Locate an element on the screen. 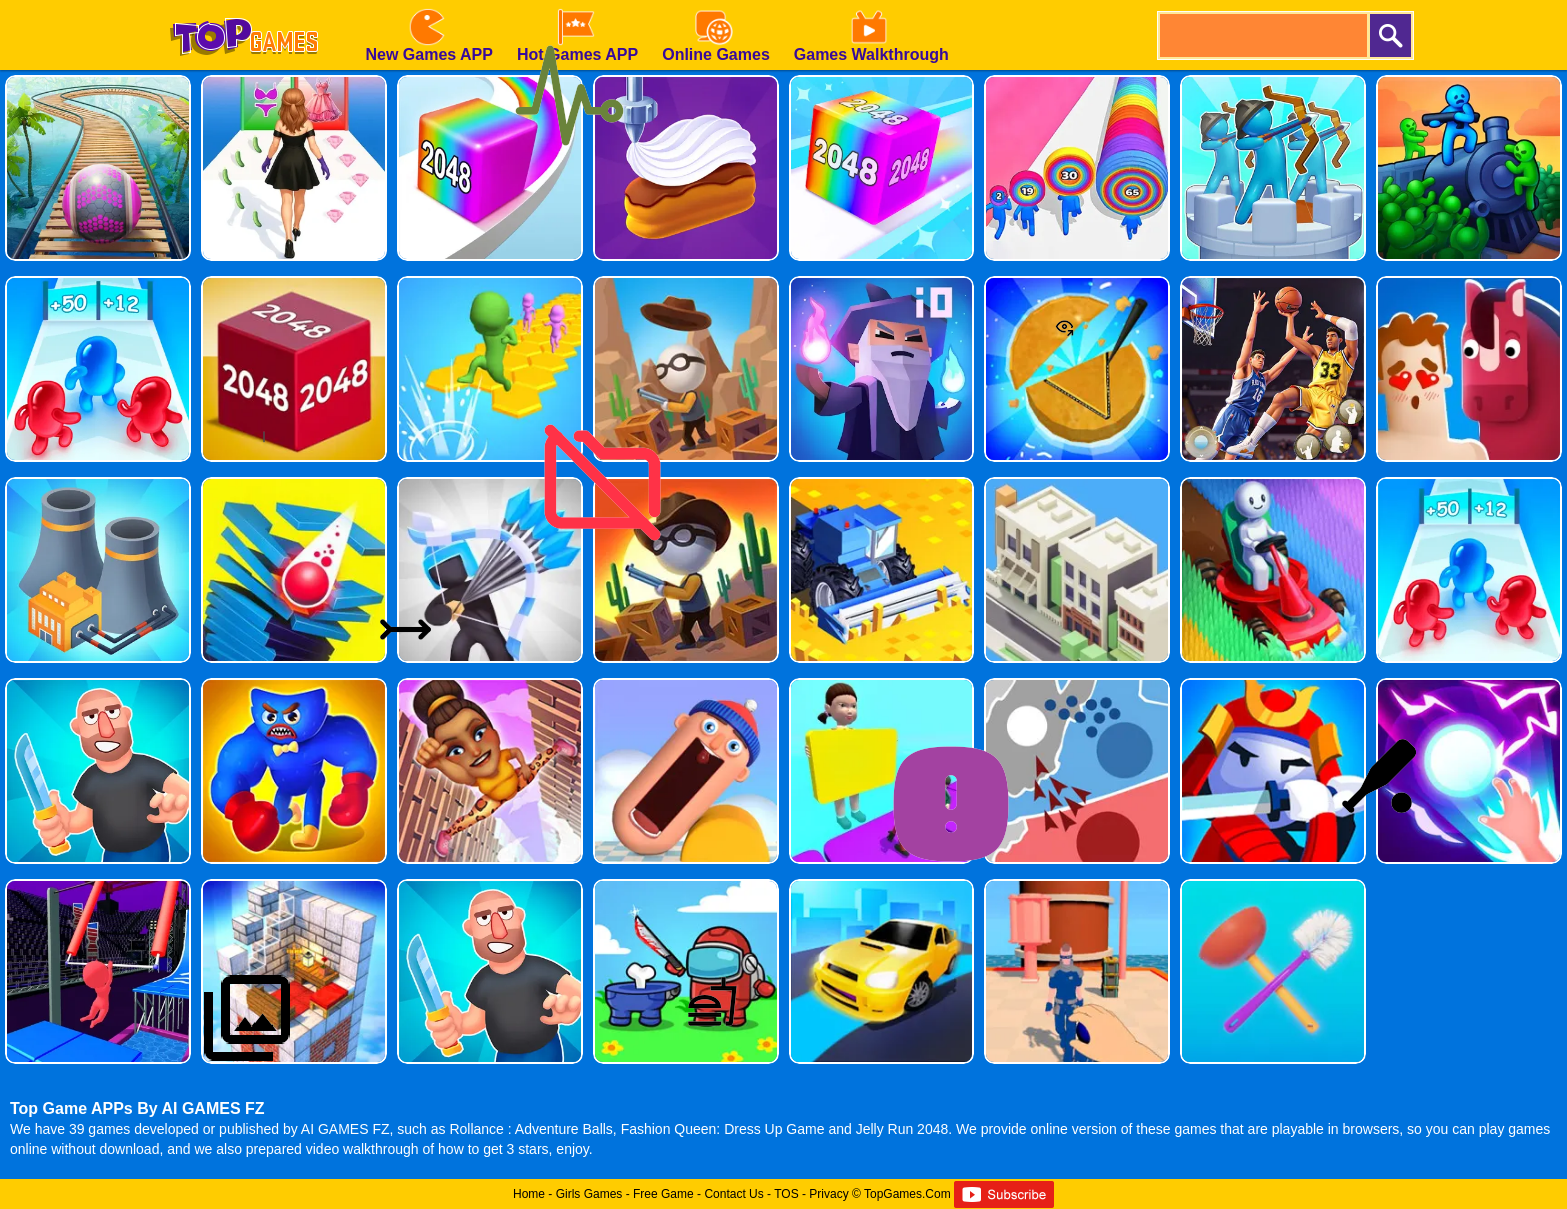 The image size is (1567, 1209). access baseball or sports content is located at coordinates (1379, 776).